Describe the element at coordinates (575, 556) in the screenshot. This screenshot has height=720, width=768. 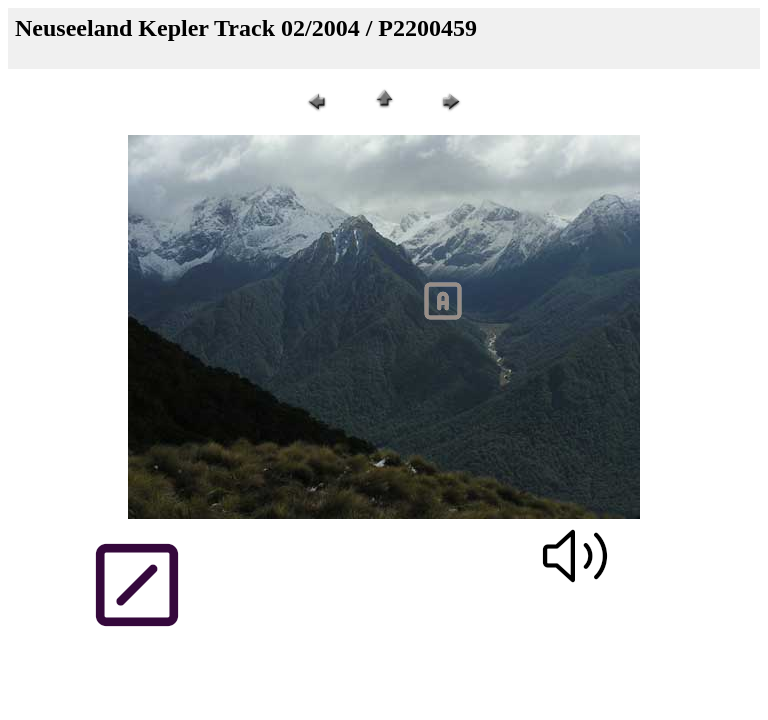
I see `unmute audio or turn sound on` at that location.